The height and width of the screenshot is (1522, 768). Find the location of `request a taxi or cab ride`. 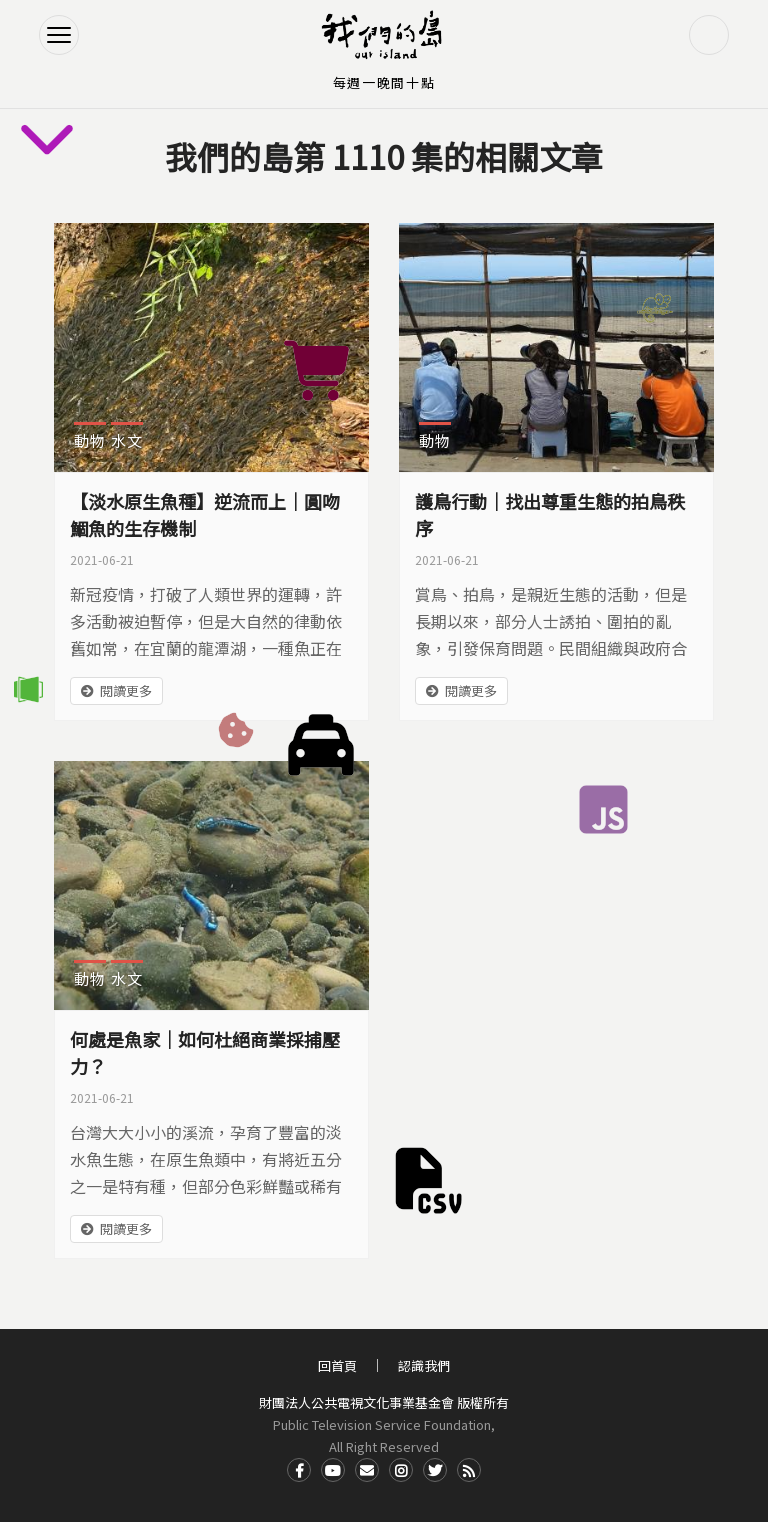

request a taxi or cab ride is located at coordinates (321, 747).